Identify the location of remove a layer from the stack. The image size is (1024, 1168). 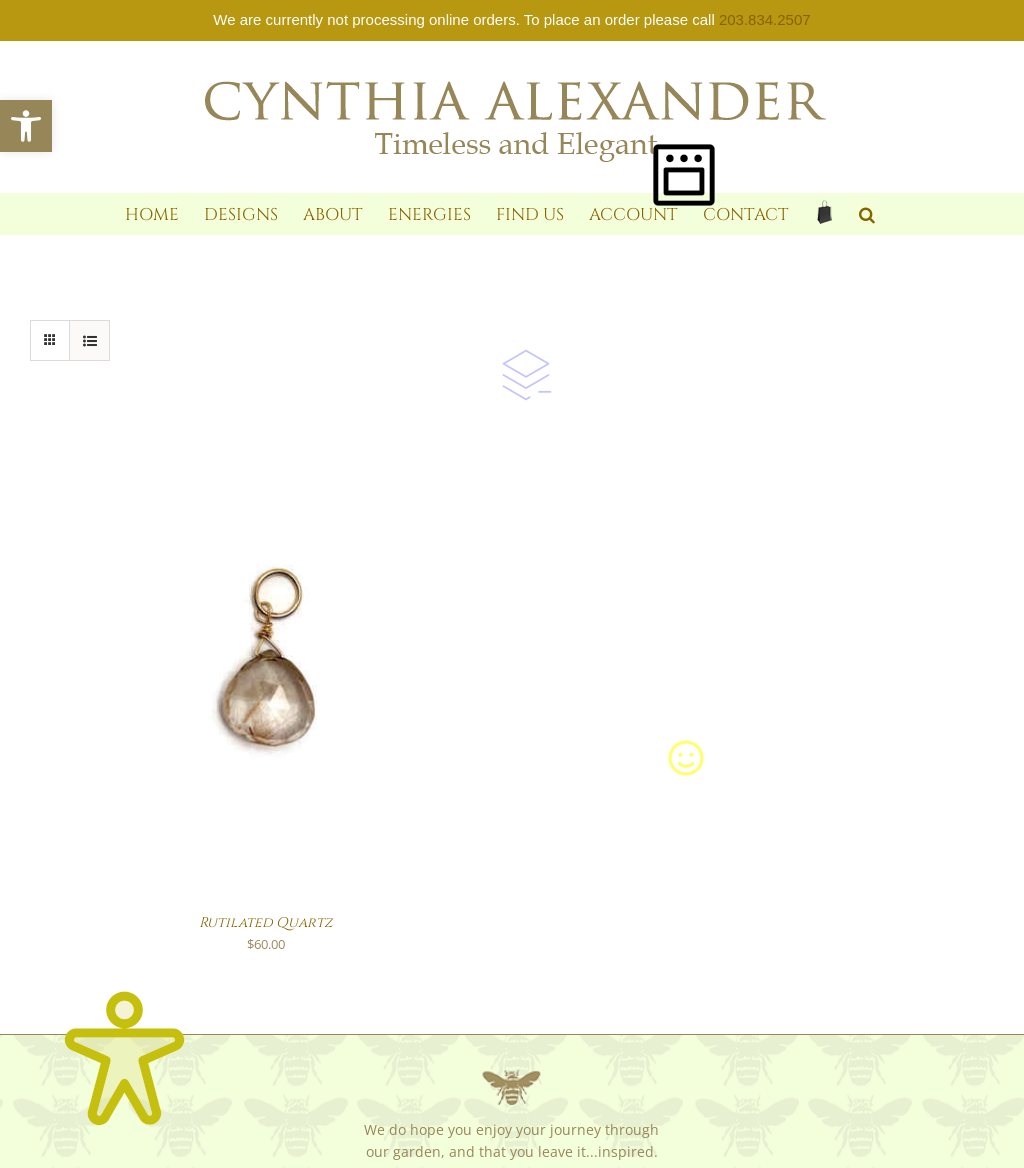
(526, 375).